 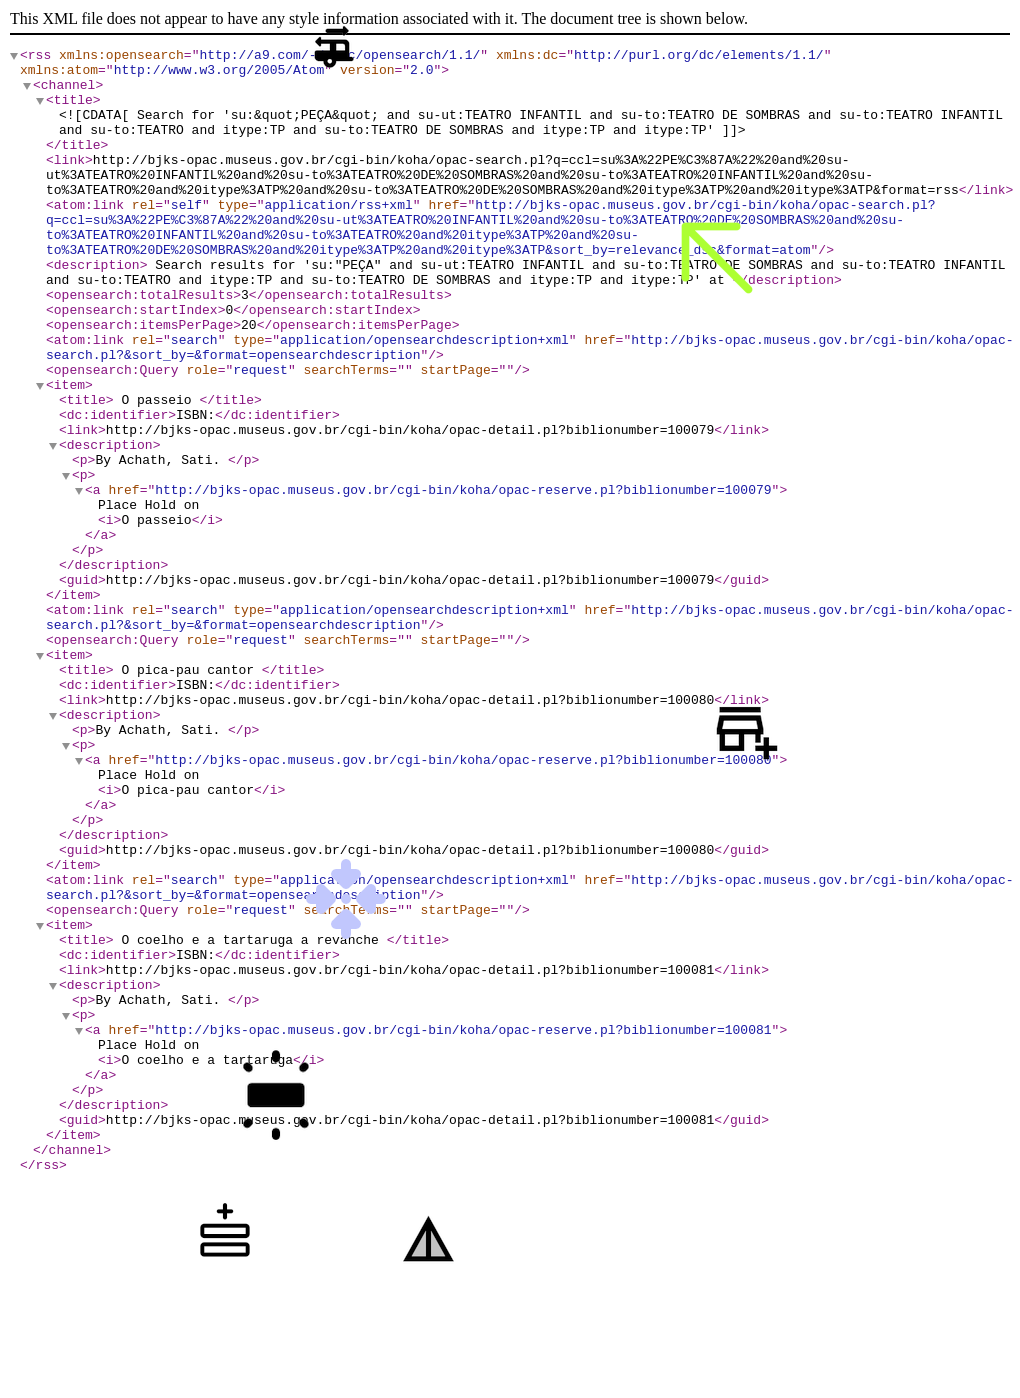 I want to click on center or focus on a specific point, so click(x=346, y=899).